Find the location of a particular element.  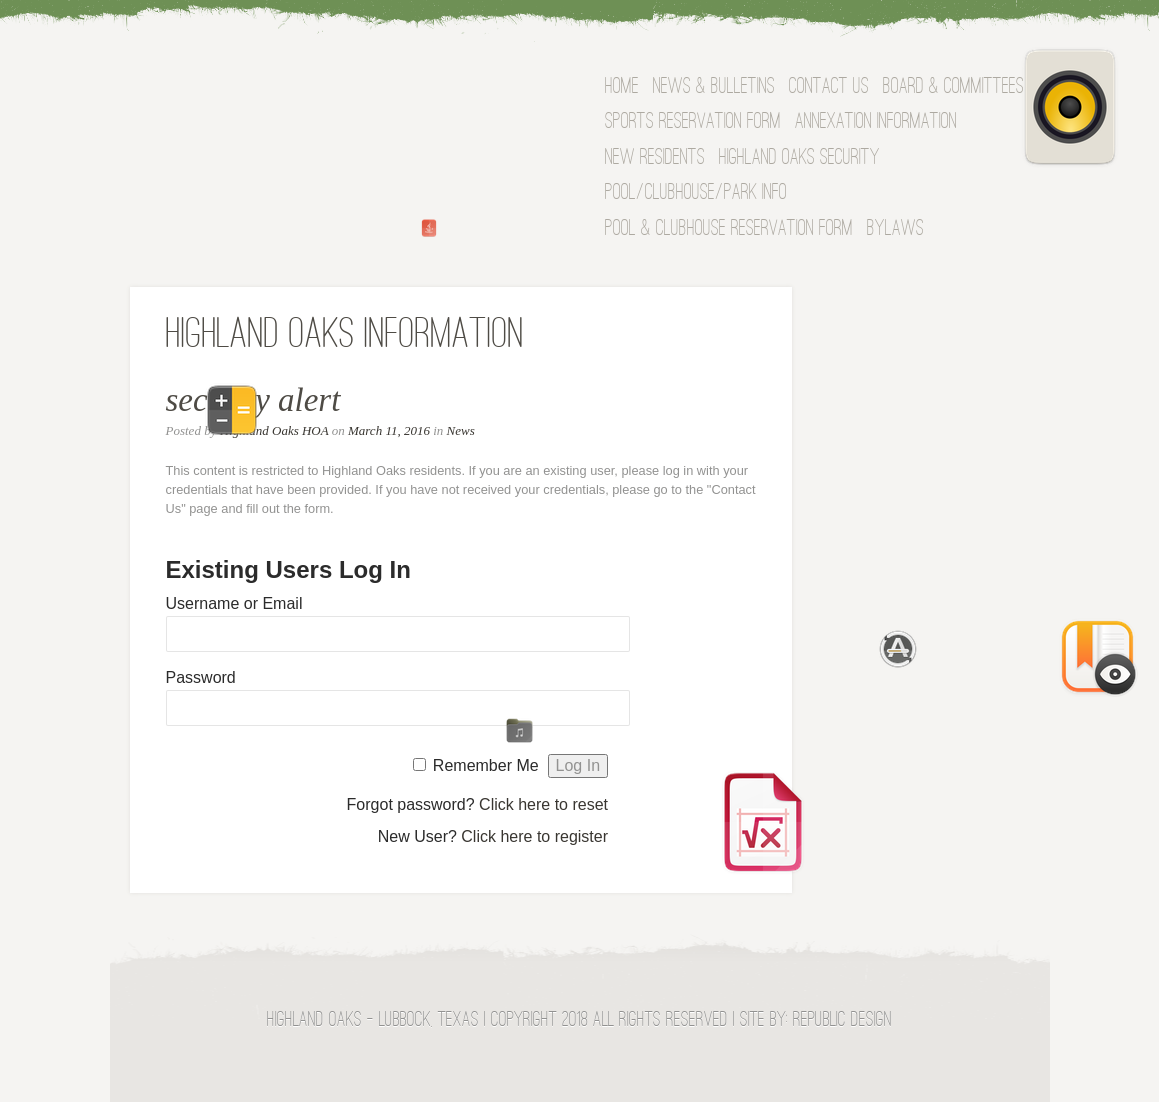

open the calculator app is located at coordinates (232, 410).